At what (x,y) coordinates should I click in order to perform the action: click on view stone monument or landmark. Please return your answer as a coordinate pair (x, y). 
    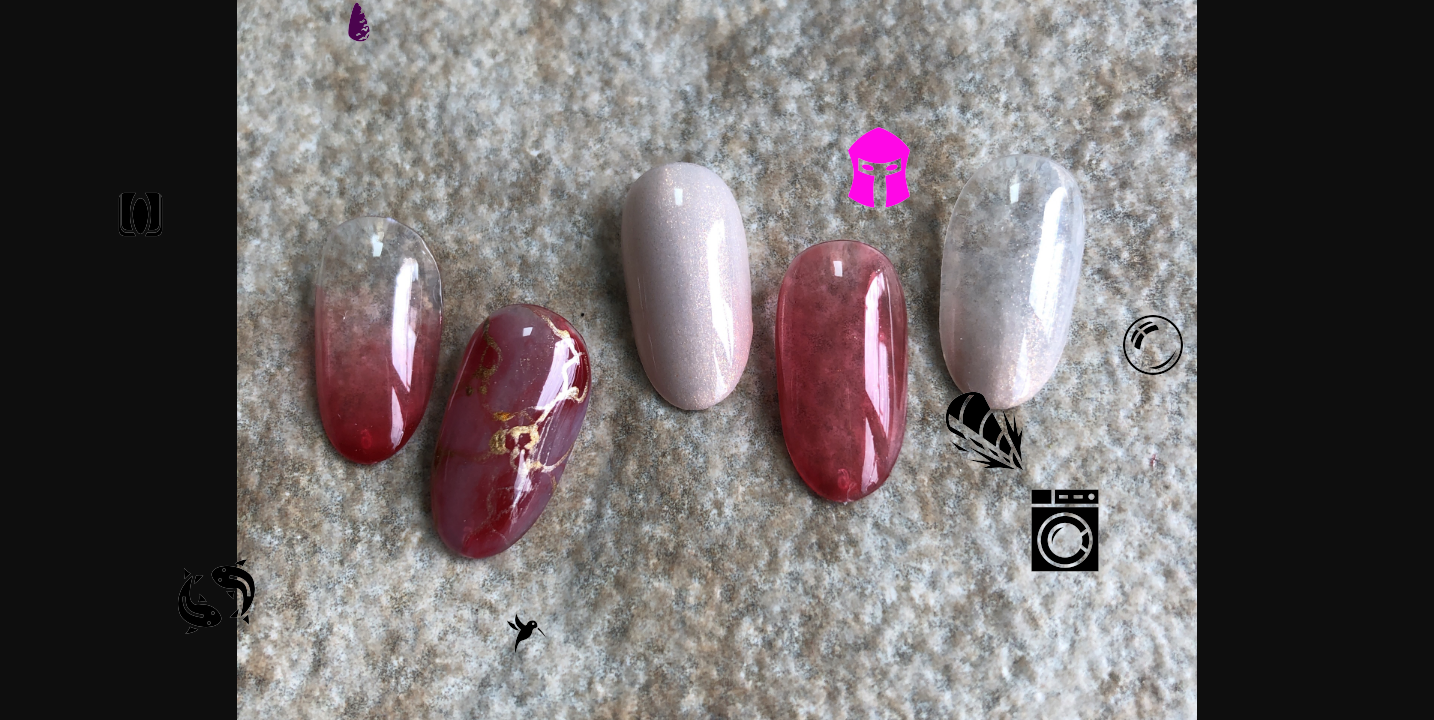
    Looking at the image, I should click on (359, 22).